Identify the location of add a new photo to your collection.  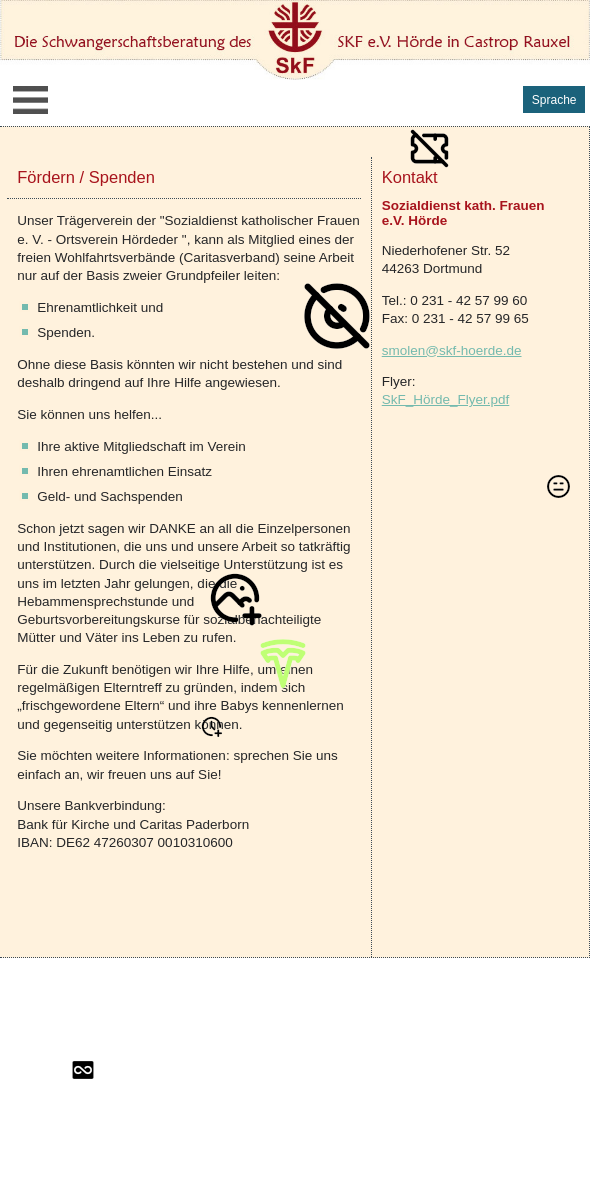
(235, 598).